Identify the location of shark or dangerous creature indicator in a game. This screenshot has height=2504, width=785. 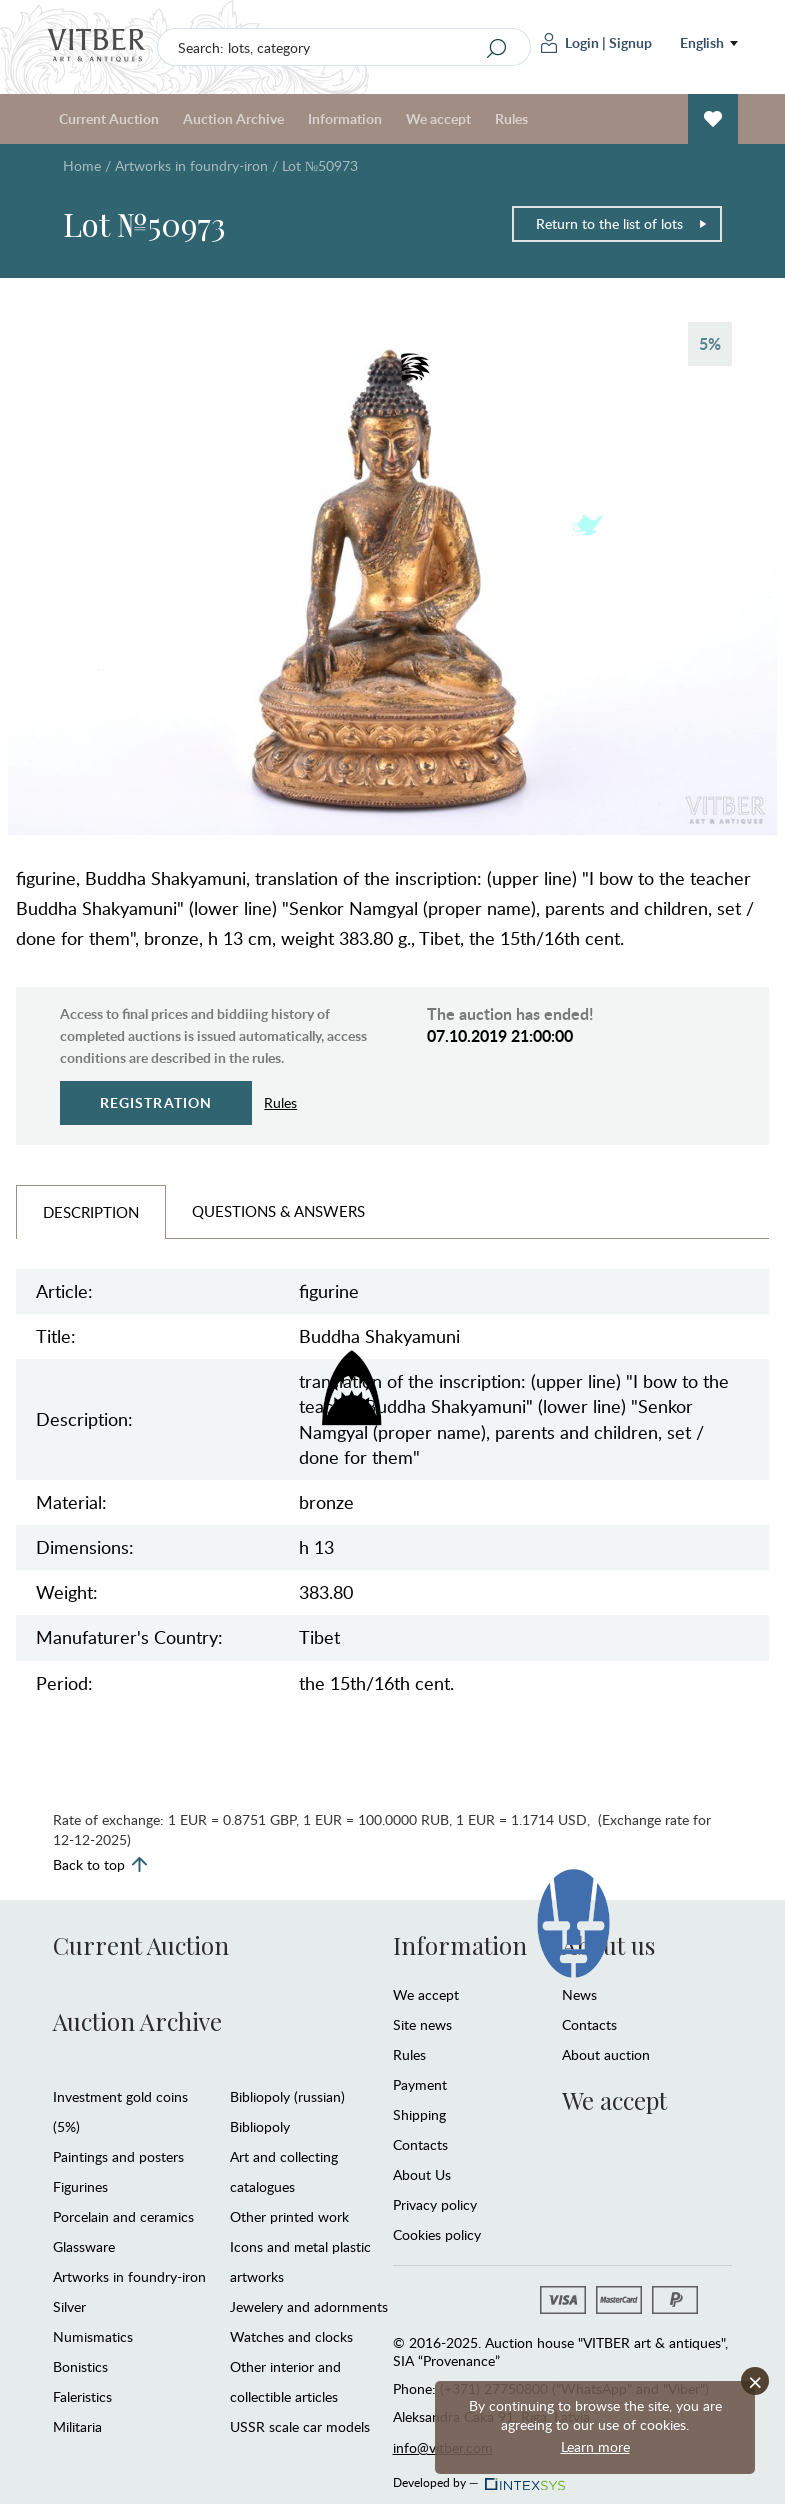
(351, 1387).